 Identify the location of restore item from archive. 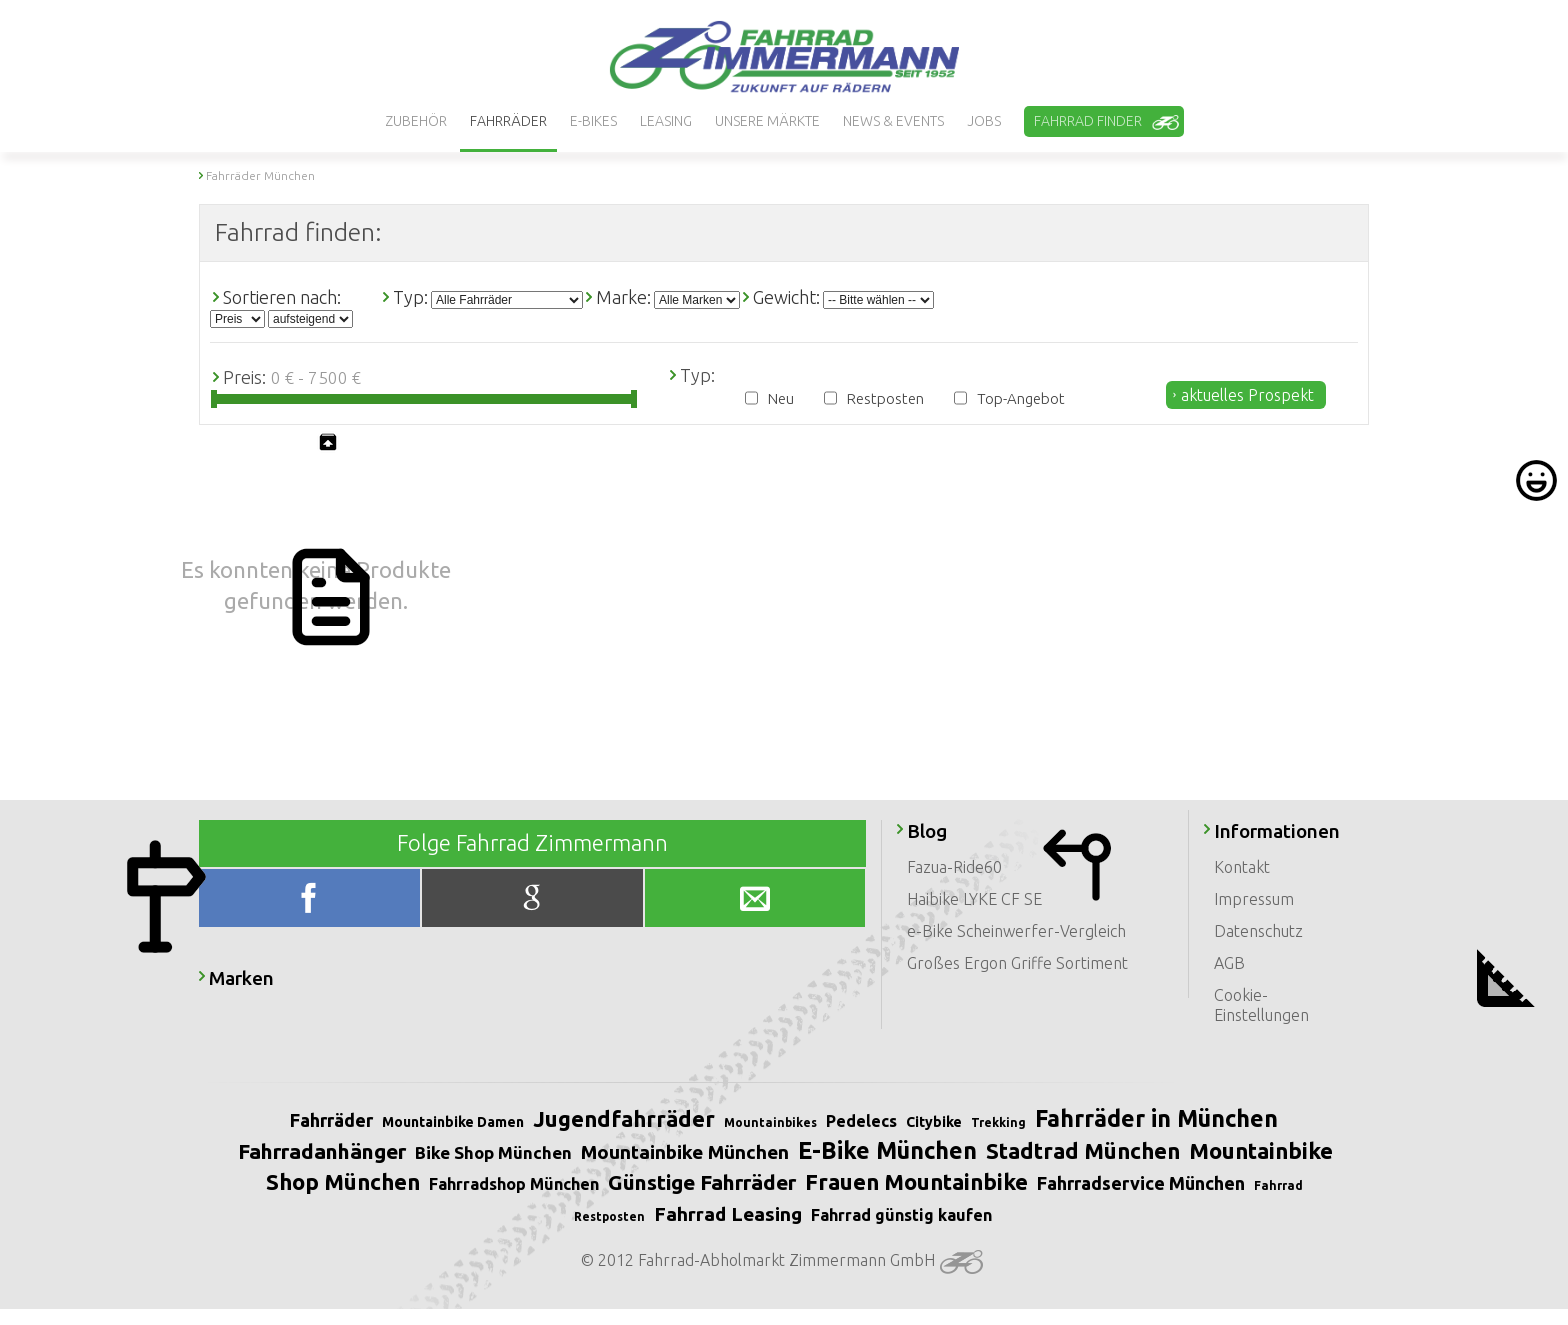
(328, 442).